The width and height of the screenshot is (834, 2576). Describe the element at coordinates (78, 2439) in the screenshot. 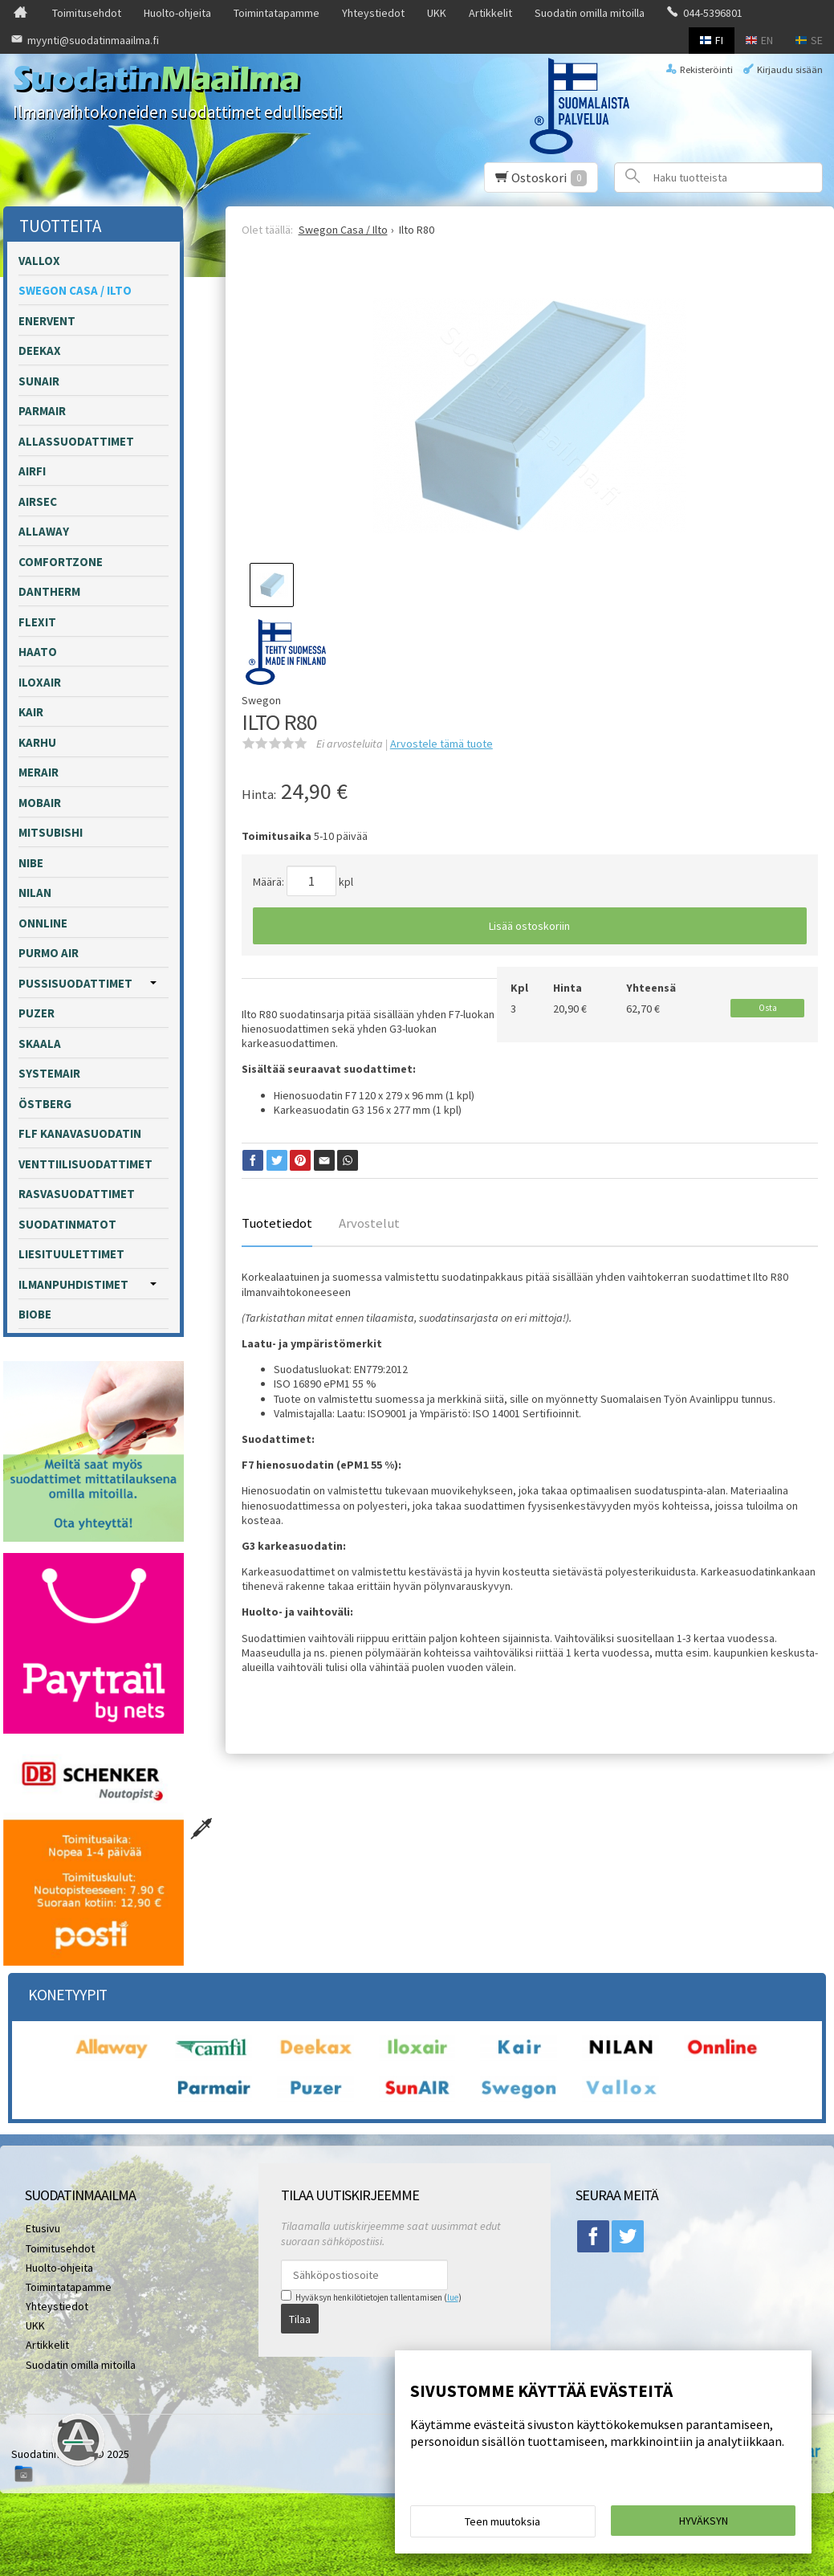

I see `open system software update application` at that location.